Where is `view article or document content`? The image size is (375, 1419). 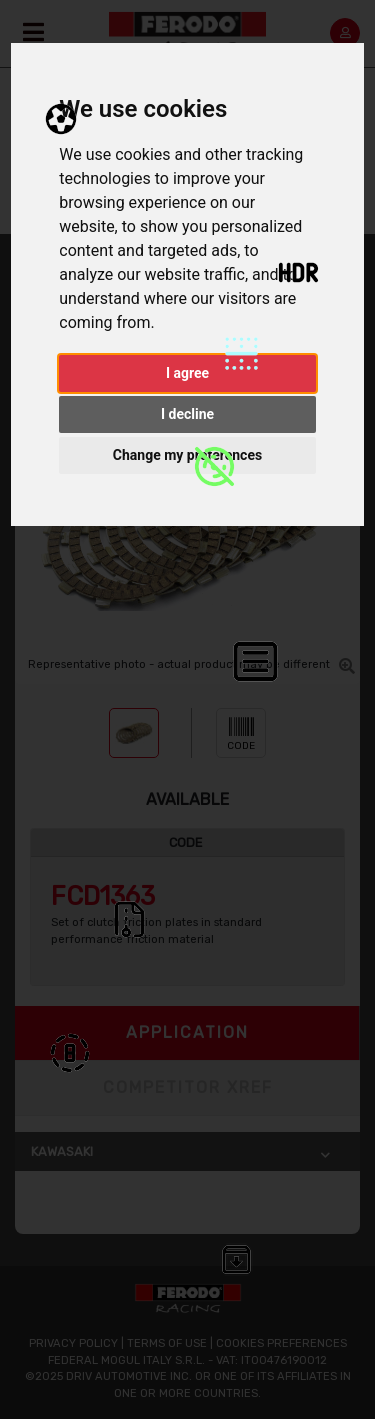
view article or document content is located at coordinates (255, 661).